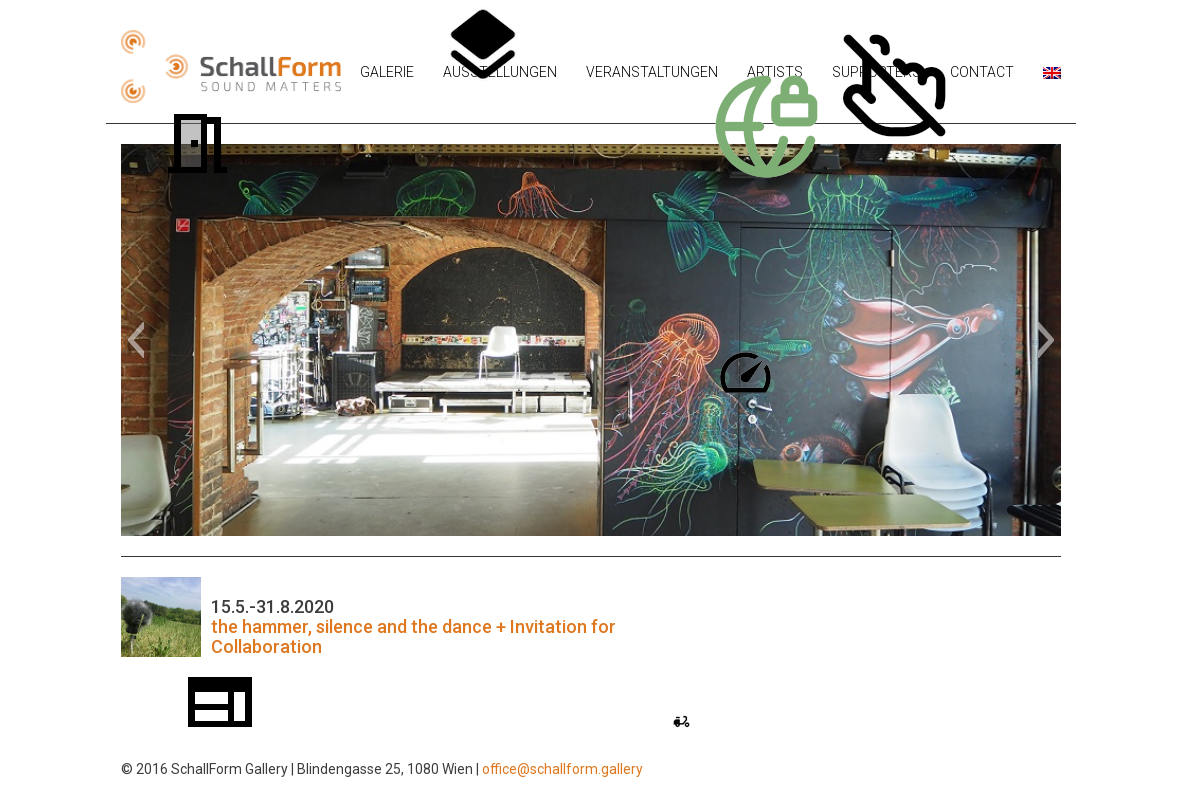 This screenshot has width=1181, height=807. Describe the element at coordinates (766, 126) in the screenshot. I see `access secure browsing or VPN settings` at that location.